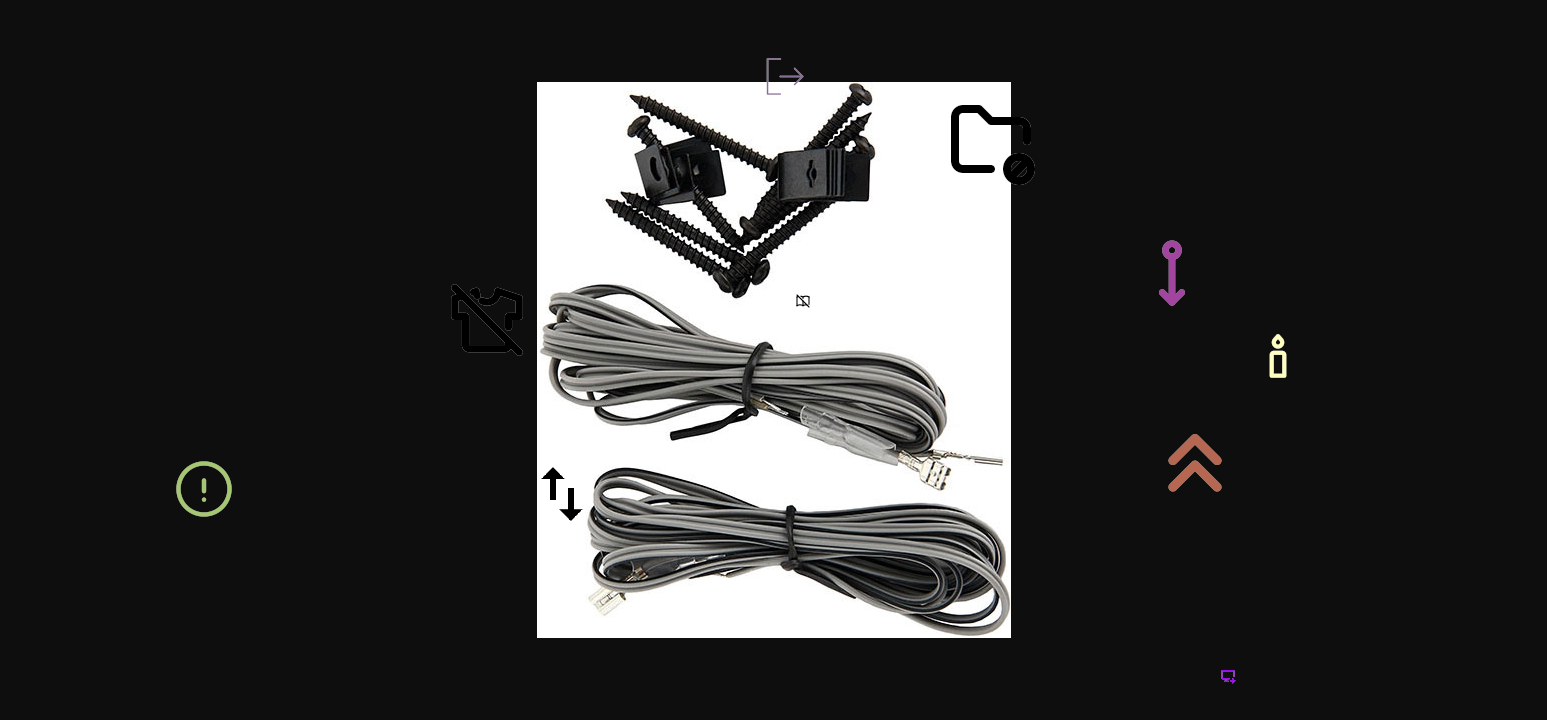 This screenshot has width=1547, height=720. Describe the element at coordinates (487, 320) in the screenshot. I see `clothing item unavailable or out of stock` at that location.